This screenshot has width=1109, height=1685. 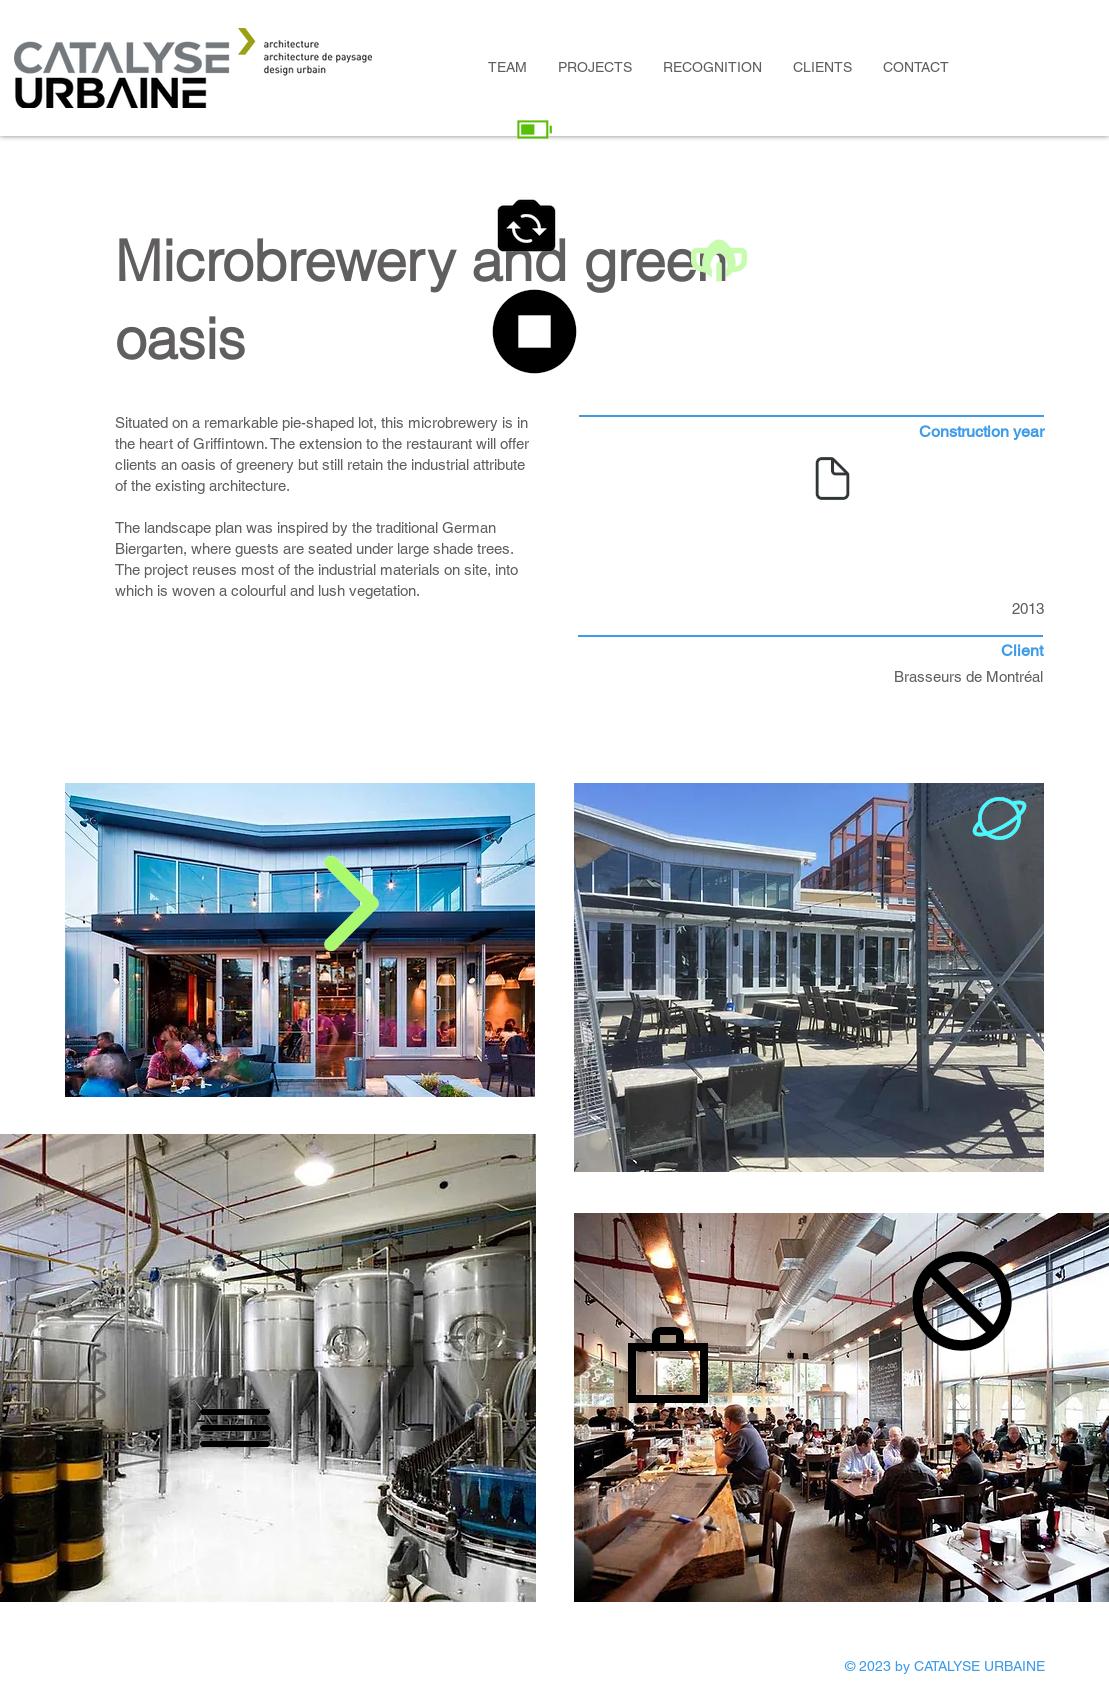 I want to click on view document details, so click(x=832, y=478).